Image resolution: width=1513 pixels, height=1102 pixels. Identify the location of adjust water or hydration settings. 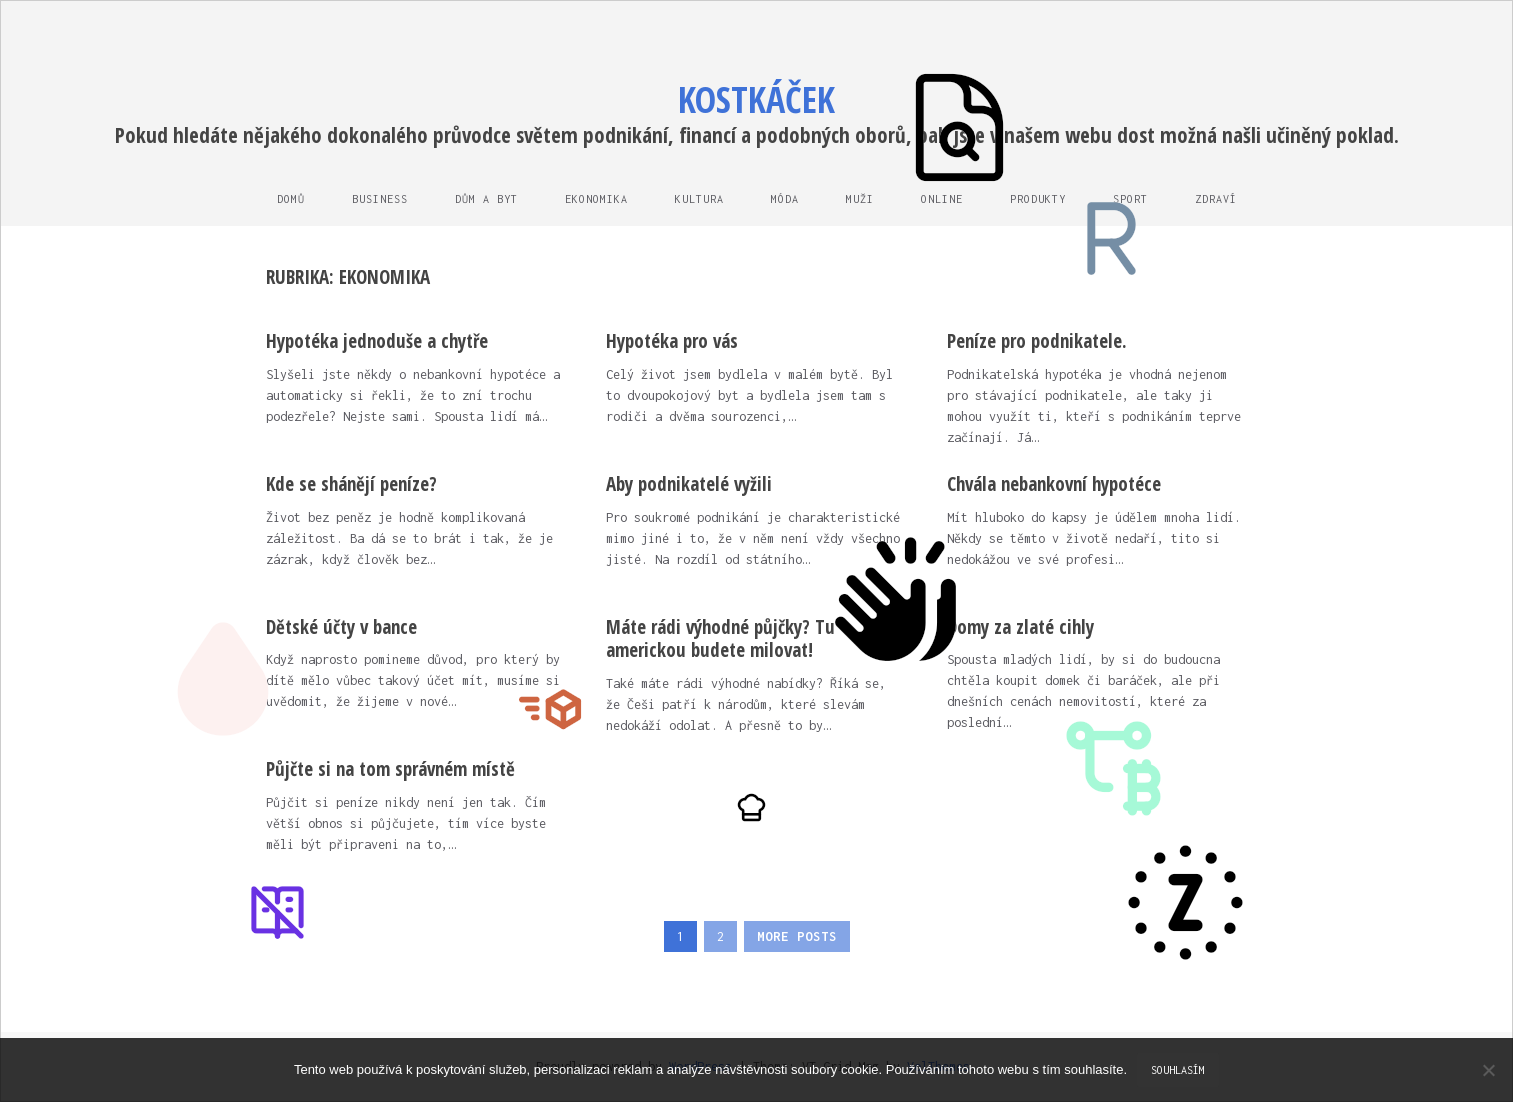
(223, 679).